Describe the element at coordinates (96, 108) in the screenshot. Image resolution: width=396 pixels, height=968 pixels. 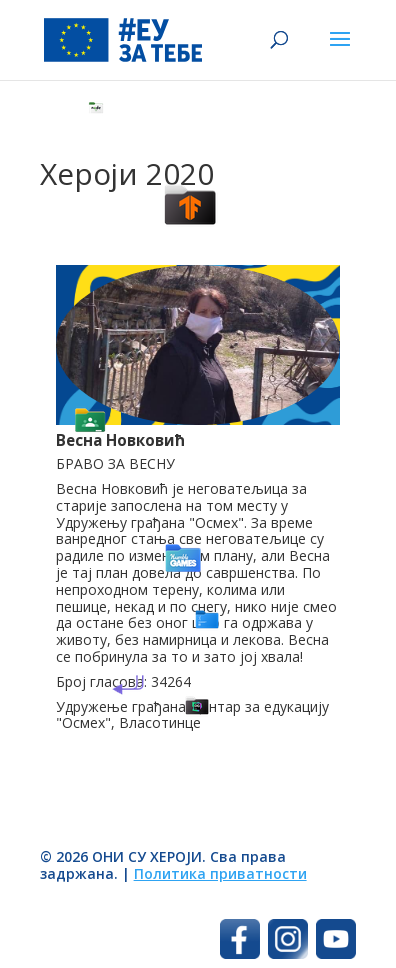
I see `open node.js project folder` at that location.